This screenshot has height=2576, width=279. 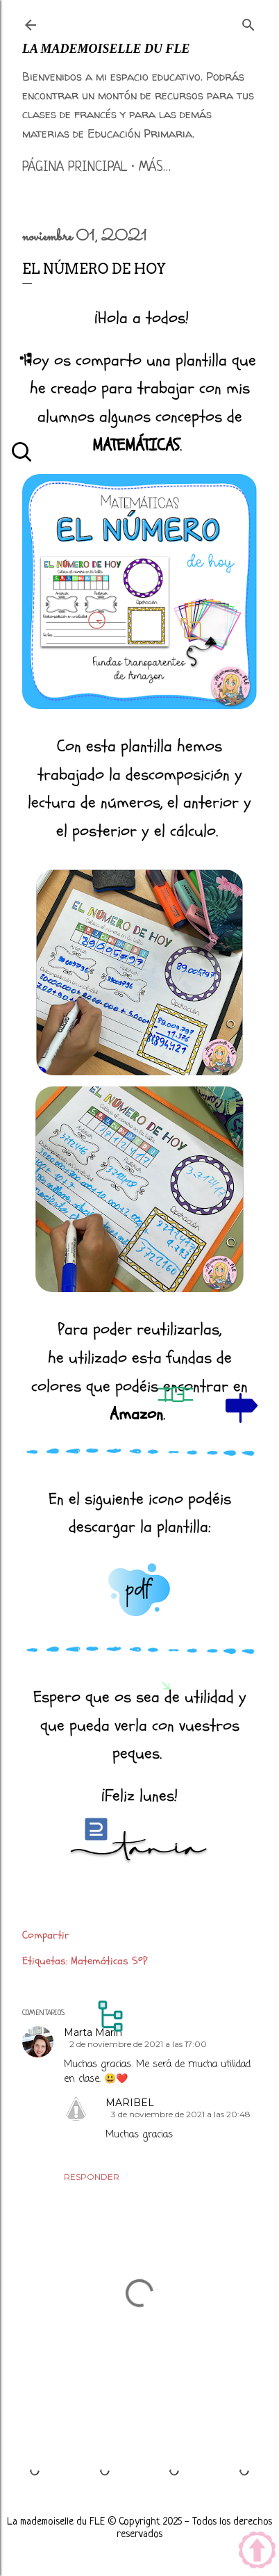 I want to click on adjust belt or strap settings, so click(x=176, y=1394).